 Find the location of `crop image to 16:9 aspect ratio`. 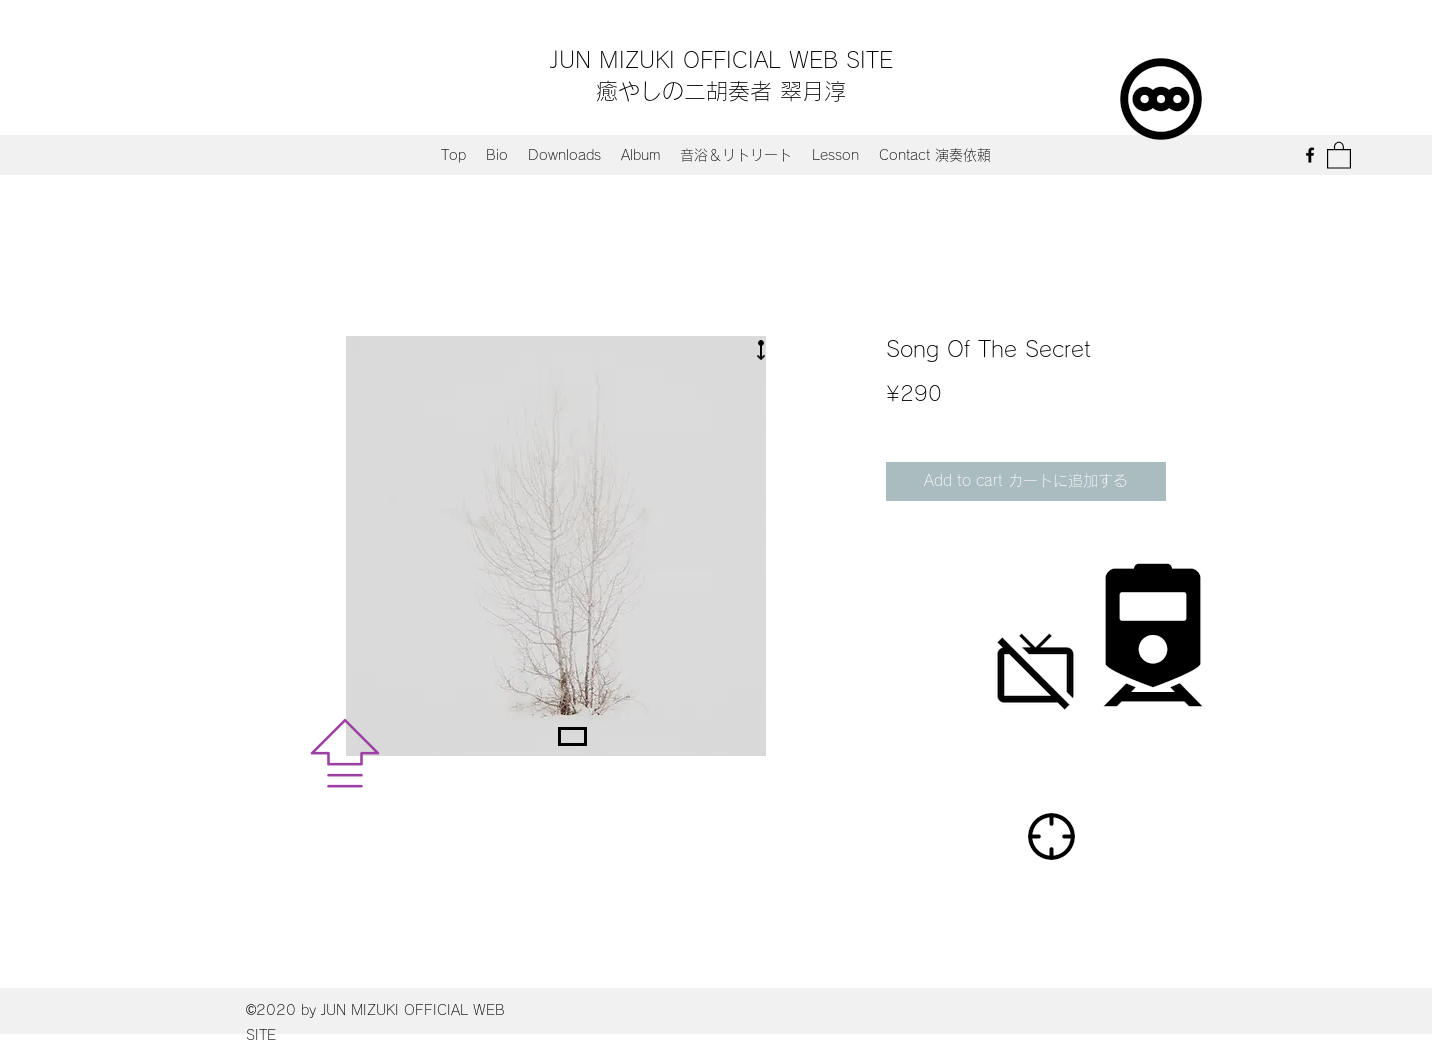

crop image to 16:9 aspect ratio is located at coordinates (572, 736).